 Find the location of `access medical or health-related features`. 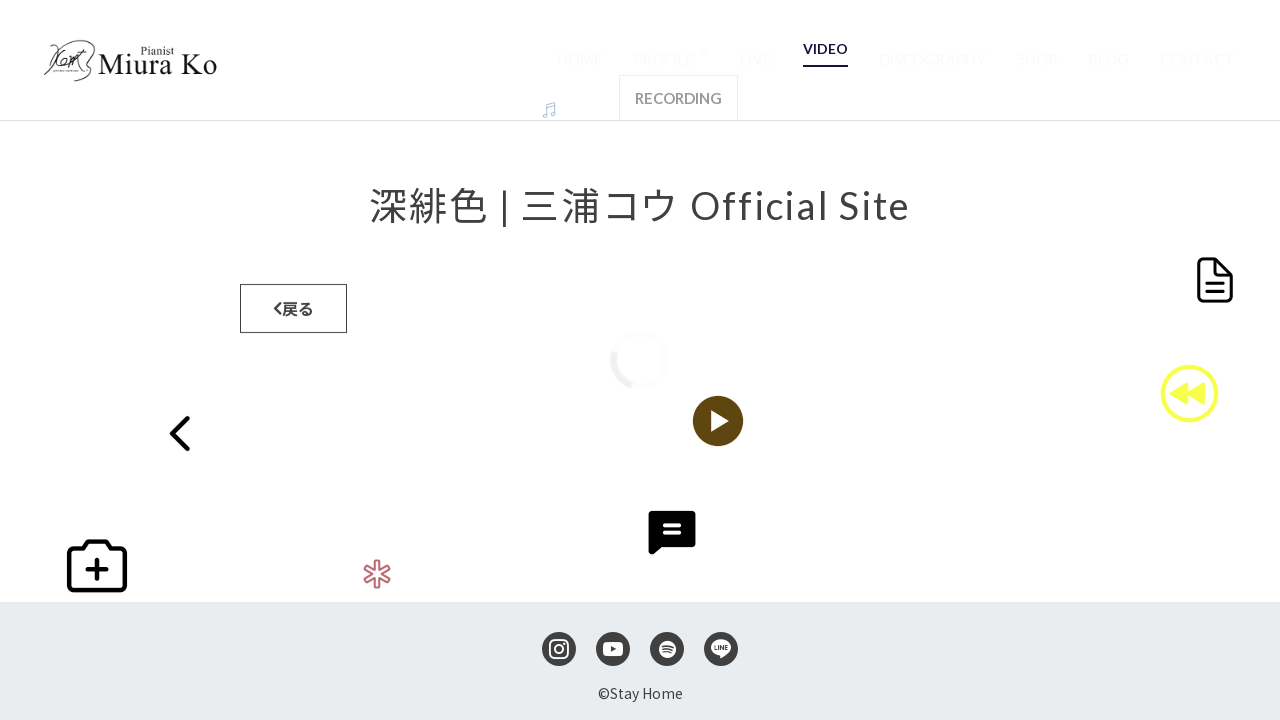

access medical or health-related features is located at coordinates (377, 574).